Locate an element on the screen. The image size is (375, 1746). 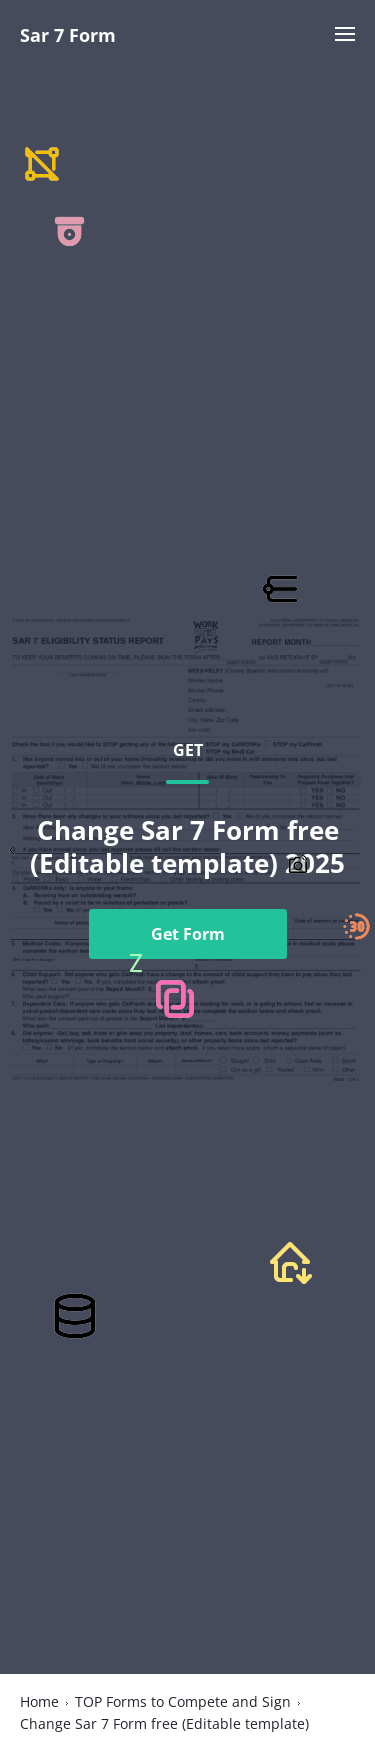
adjust text alignment settings is located at coordinates (280, 589).